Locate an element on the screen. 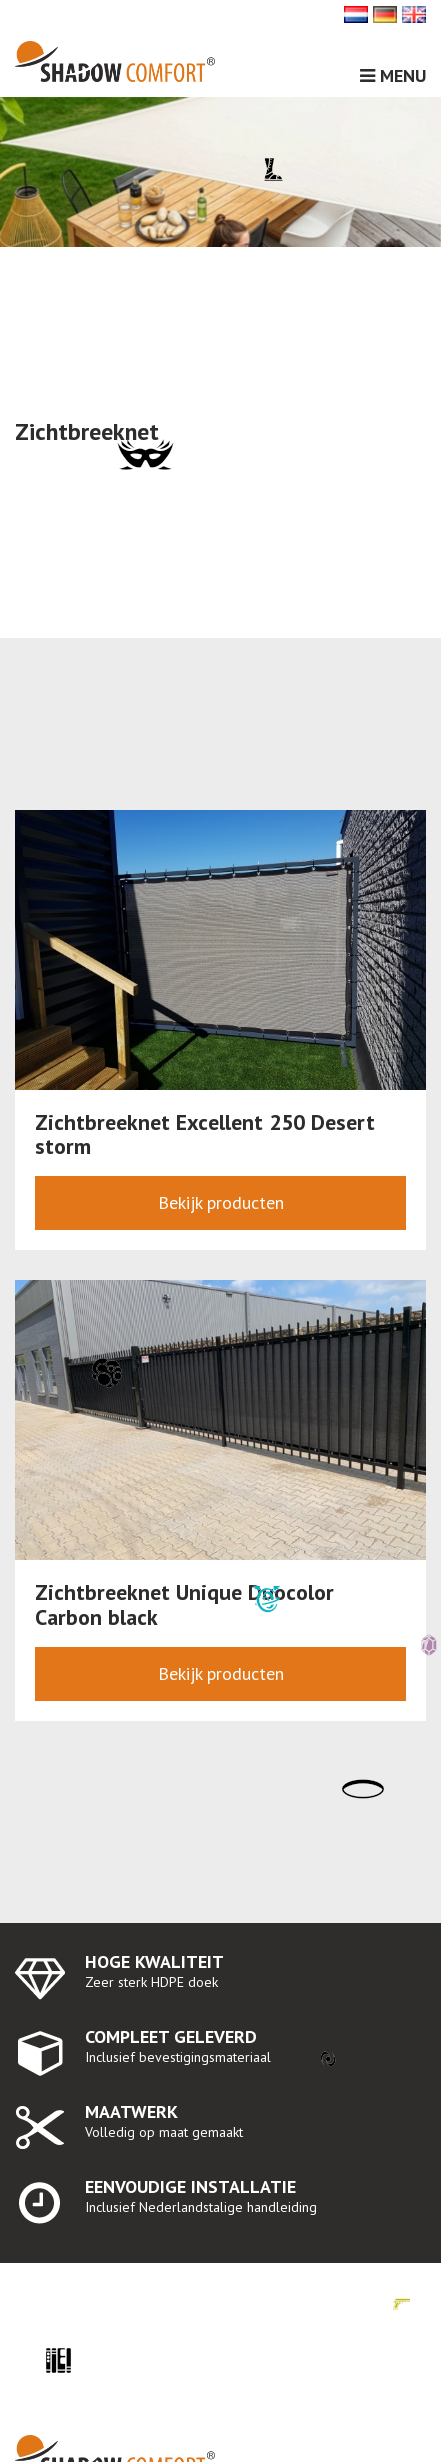 The width and height of the screenshot is (441, 2462). select an ophanim character or creature type is located at coordinates (267, 1599).